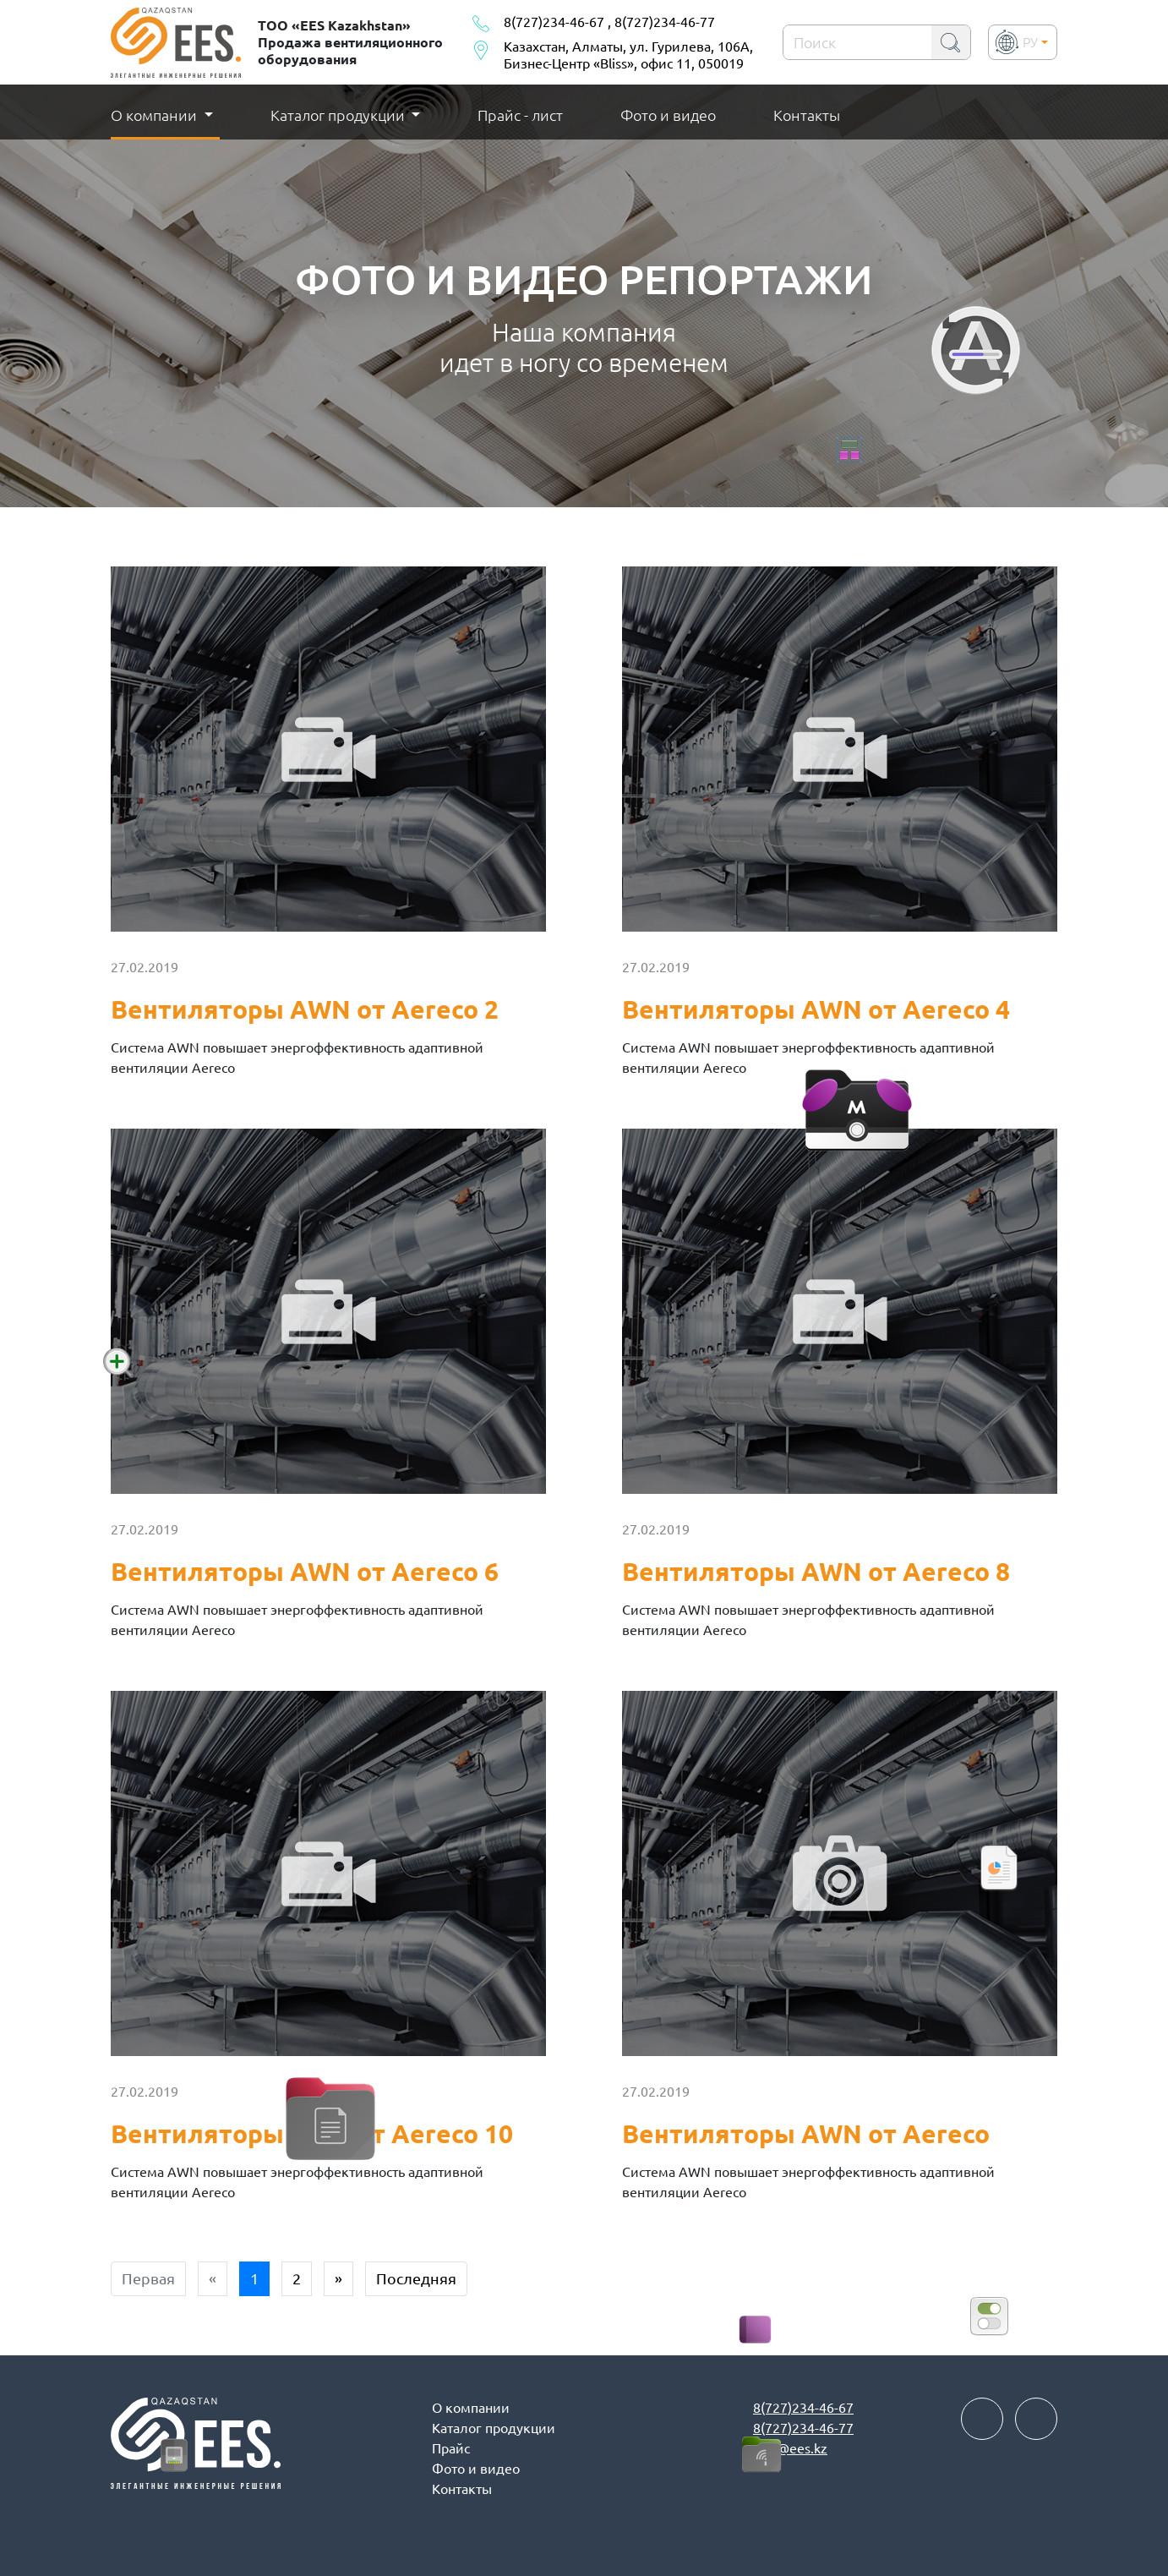 This screenshot has height=2576, width=1168. What do you see at coordinates (761, 2454) in the screenshot?
I see `open insync cloud sync folder` at bounding box center [761, 2454].